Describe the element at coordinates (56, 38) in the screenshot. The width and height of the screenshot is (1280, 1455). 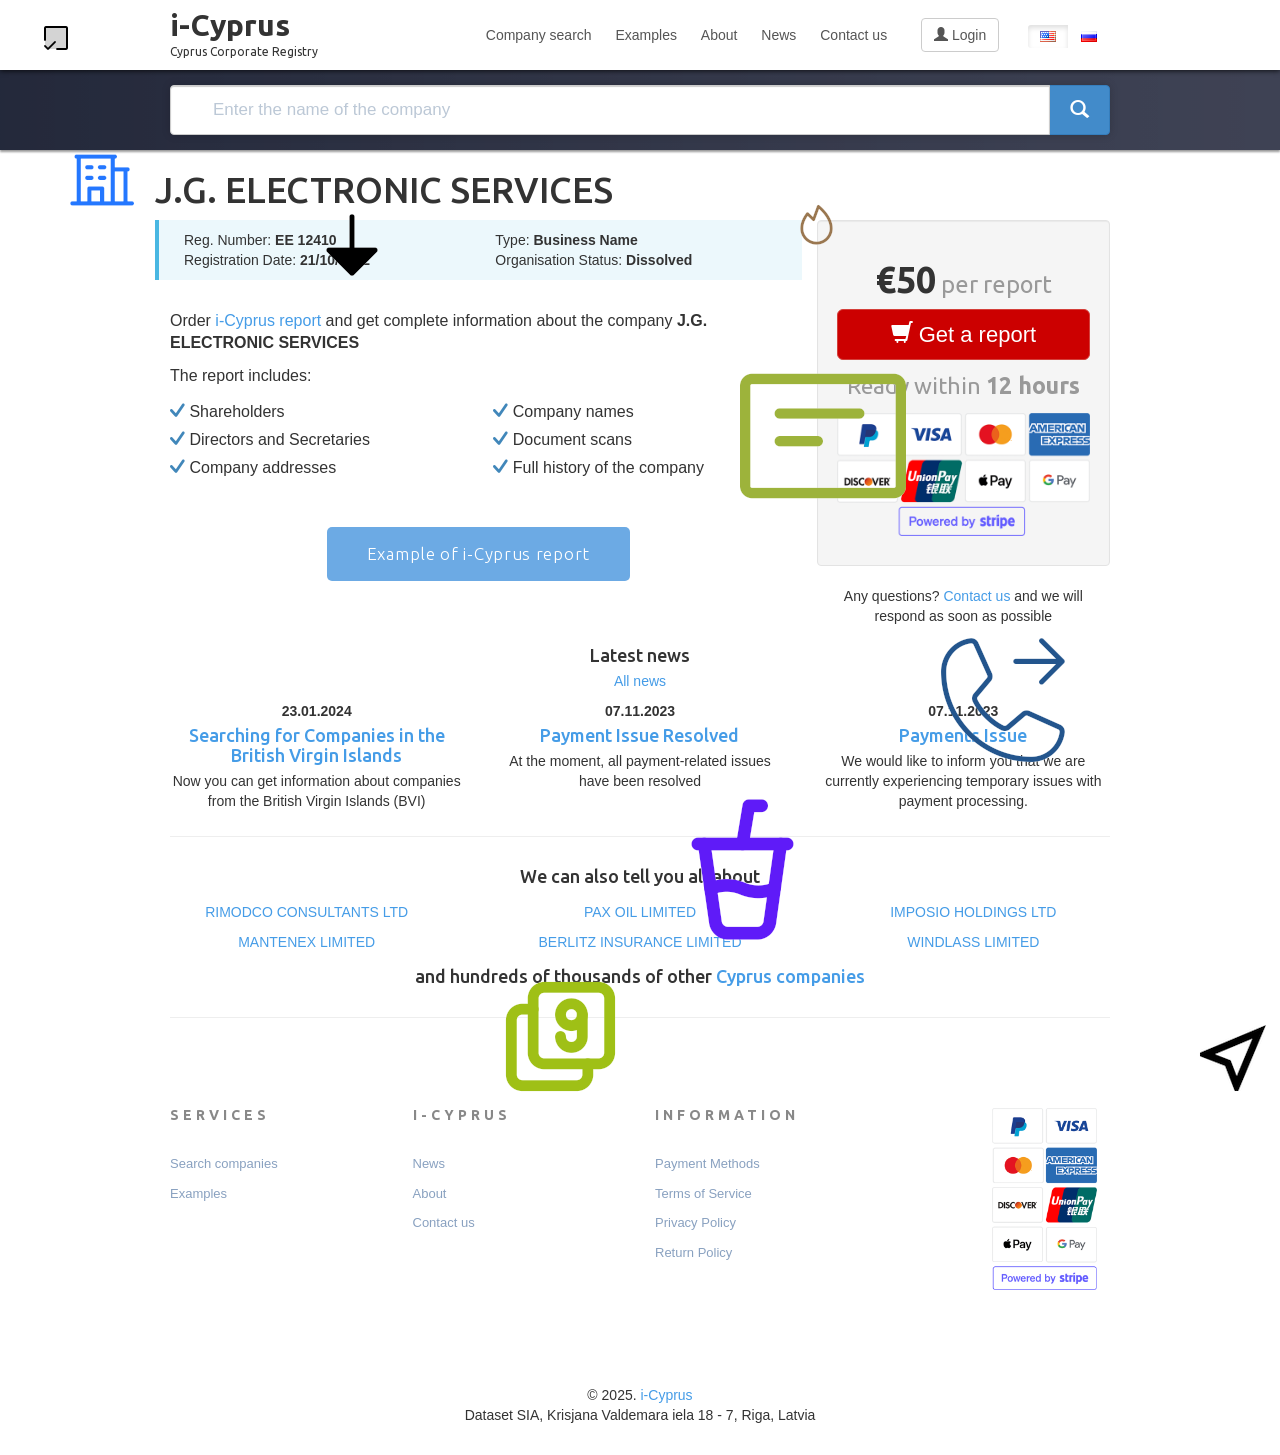
I see `mark task as complete` at that location.